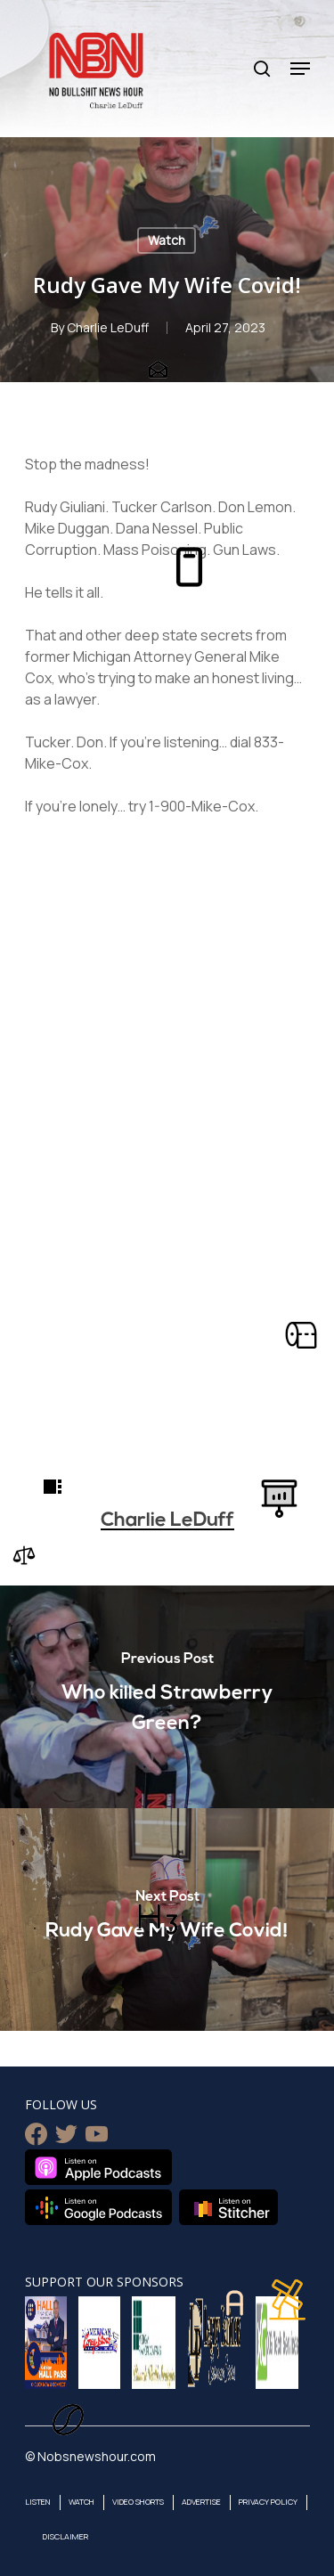 The height and width of the screenshot is (2576, 334). I want to click on indicates renewable or wind energy options, so click(287, 2300).